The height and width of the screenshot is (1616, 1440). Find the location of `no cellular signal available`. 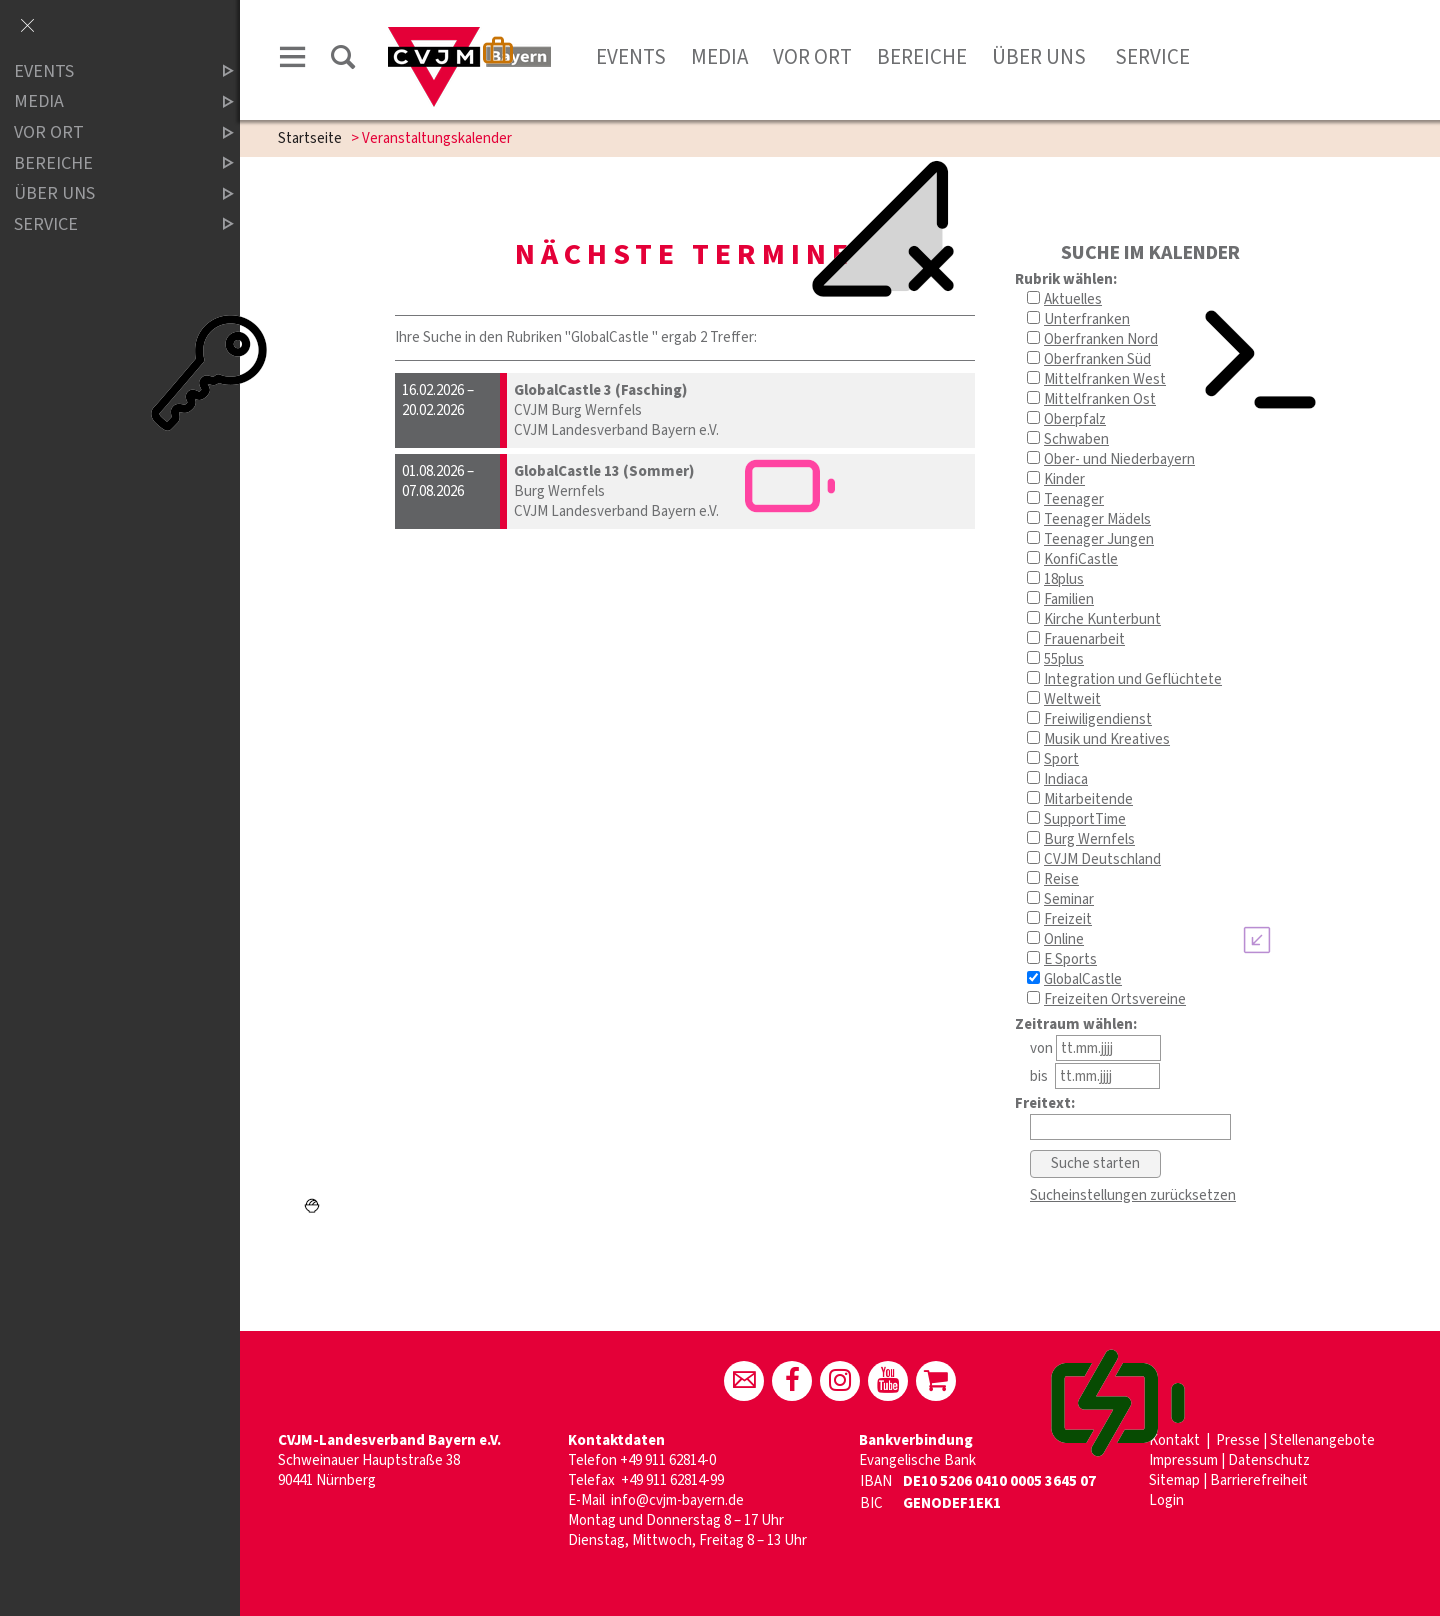

no cellular signal available is located at coordinates (891, 234).